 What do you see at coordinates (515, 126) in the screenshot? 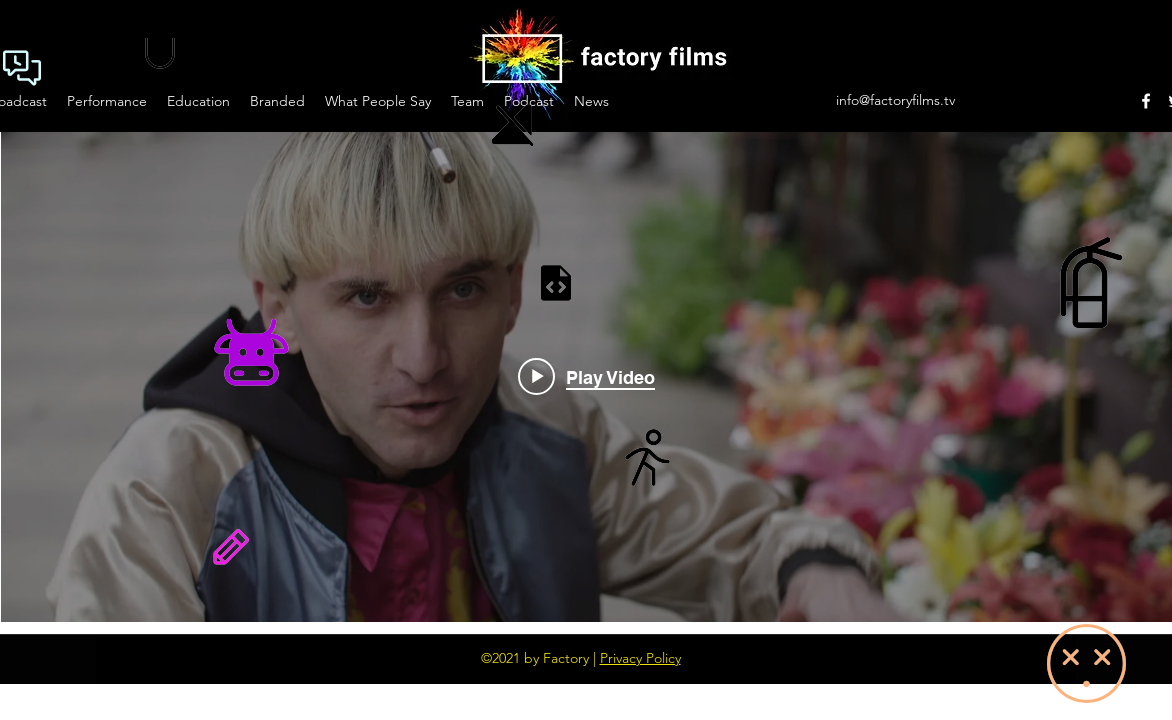
I see `no cellular signal available` at bounding box center [515, 126].